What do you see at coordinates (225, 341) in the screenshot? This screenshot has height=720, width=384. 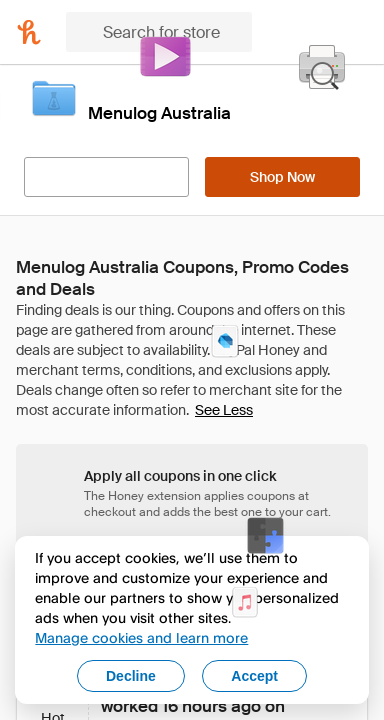 I see `a dart programming language source file` at bounding box center [225, 341].